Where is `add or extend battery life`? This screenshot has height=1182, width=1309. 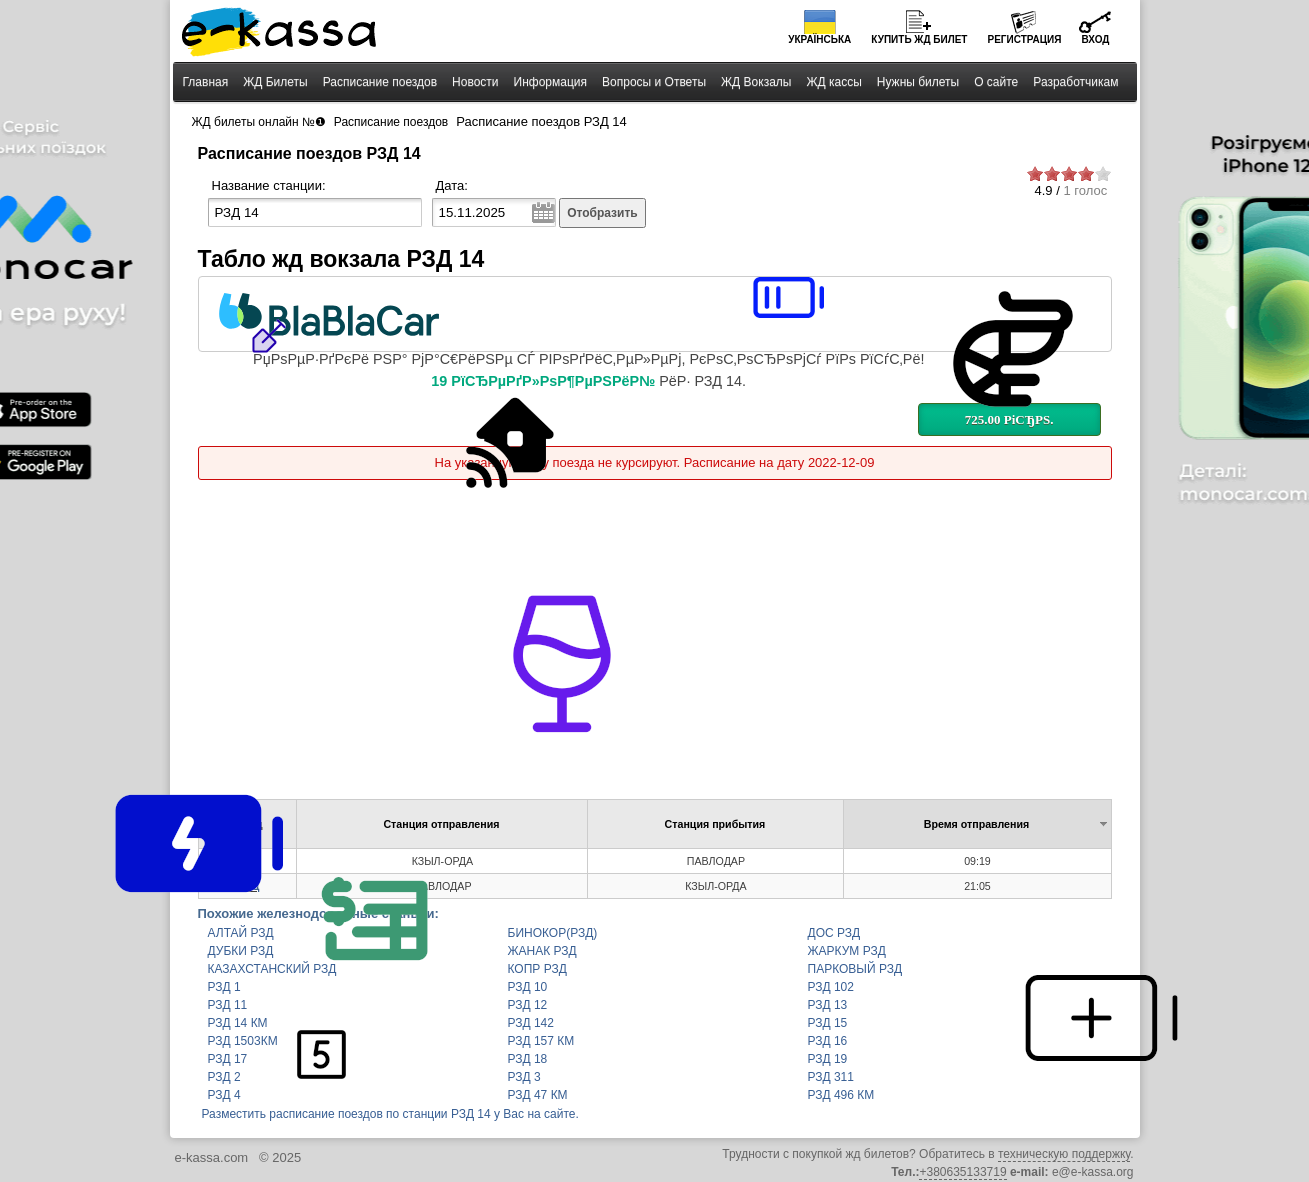 add or extend battery life is located at coordinates (1099, 1018).